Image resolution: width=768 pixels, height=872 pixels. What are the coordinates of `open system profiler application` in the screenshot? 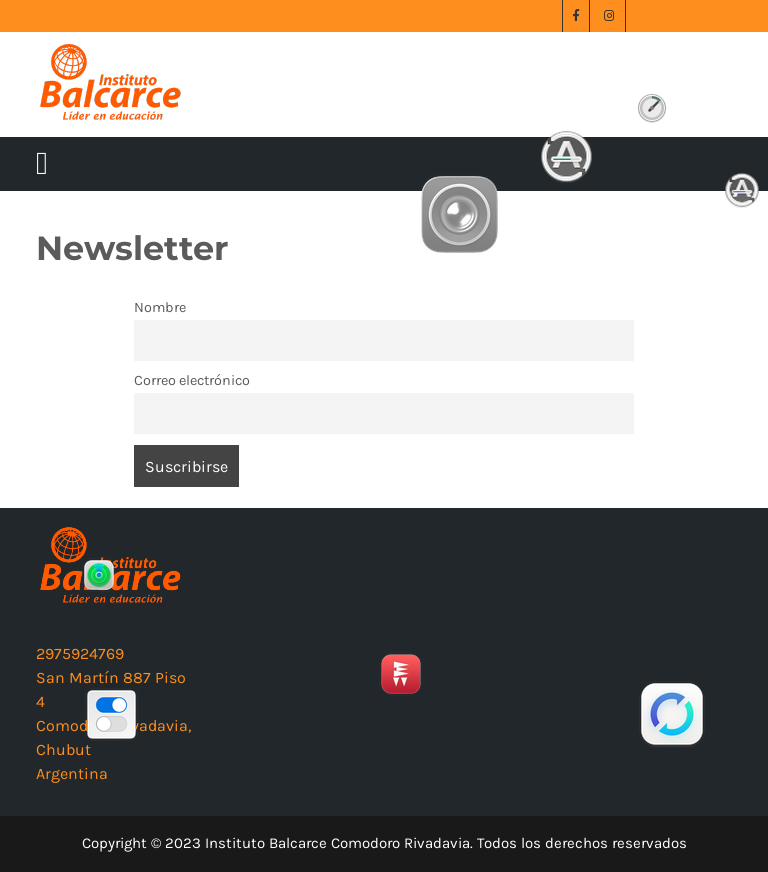 It's located at (652, 108).